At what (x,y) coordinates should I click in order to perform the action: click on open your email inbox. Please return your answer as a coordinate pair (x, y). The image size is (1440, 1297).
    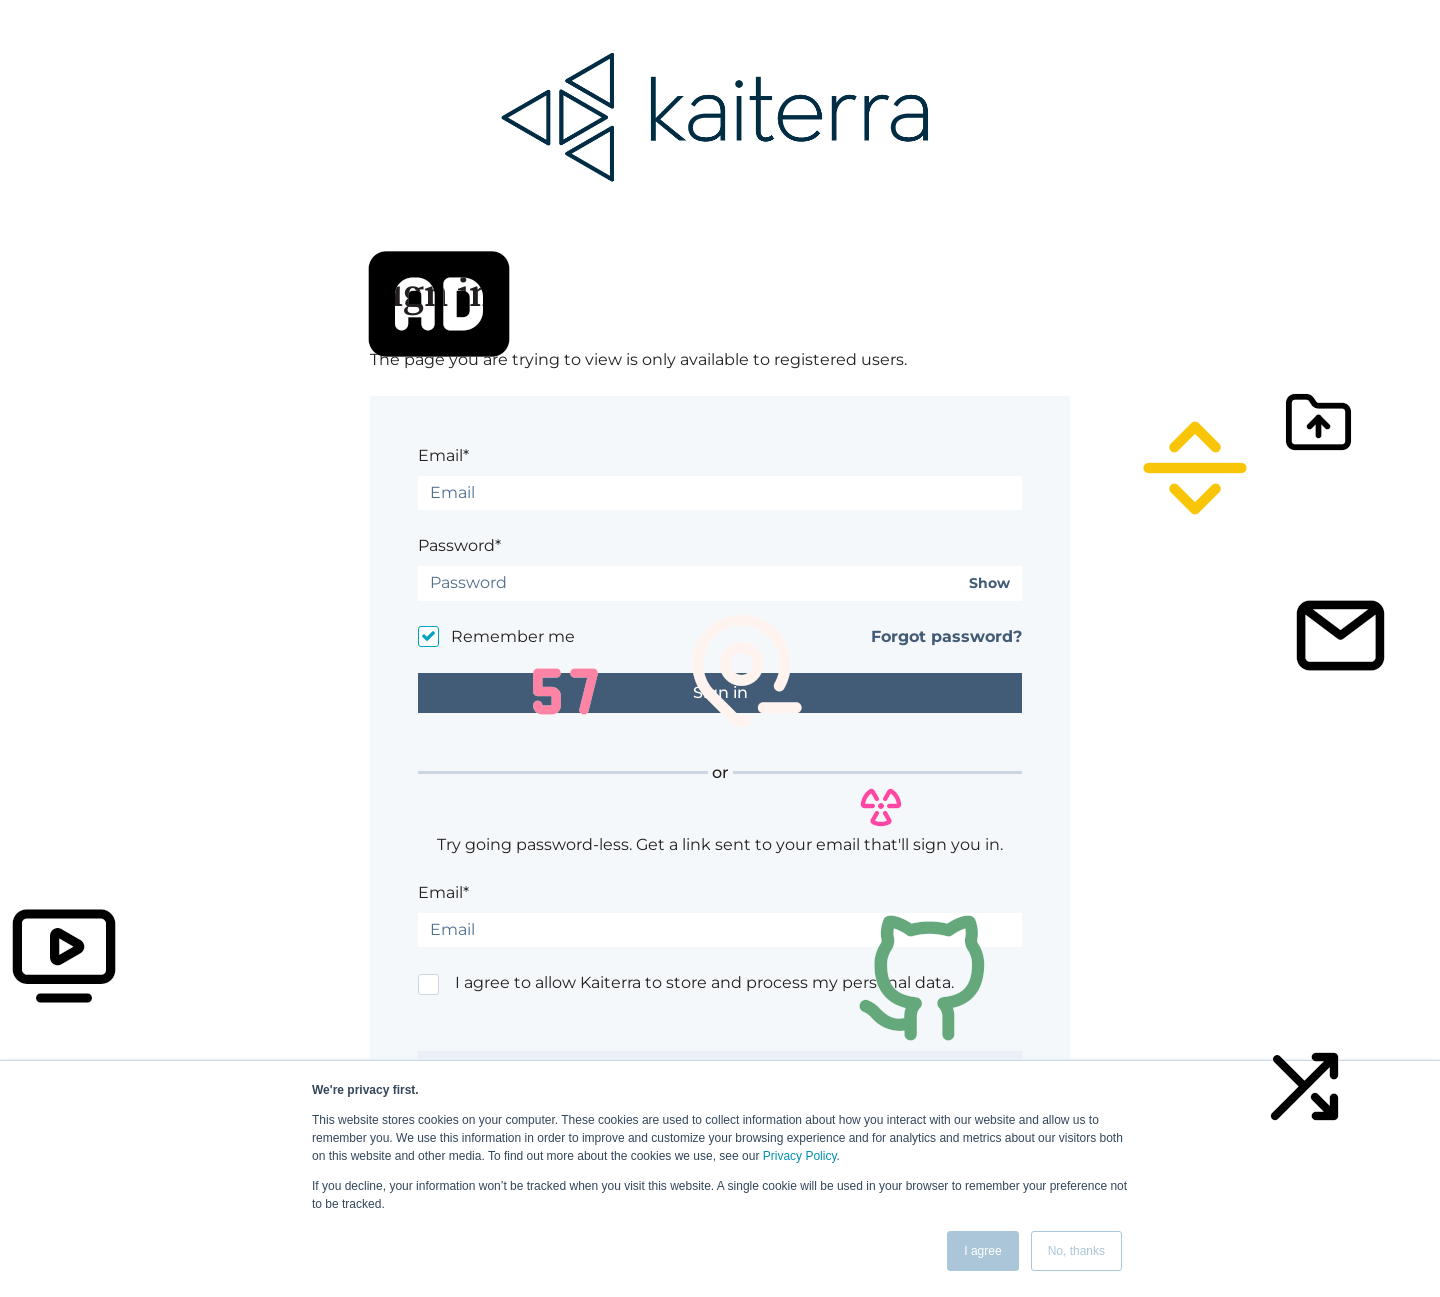
    Looking at the image, I should click on (1340, 635).